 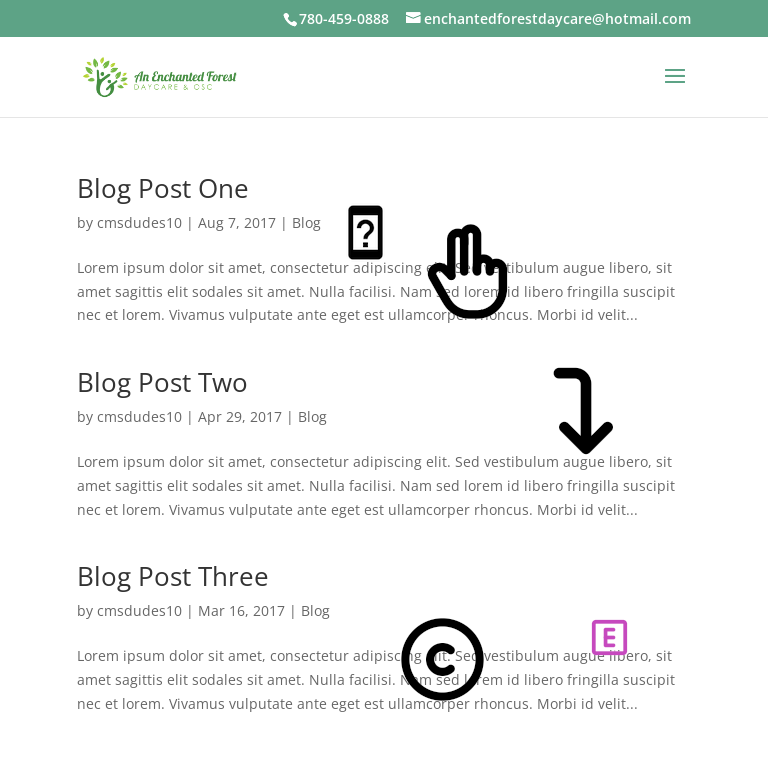 I want to click on move item down in a list, so click(x=586, y=411).